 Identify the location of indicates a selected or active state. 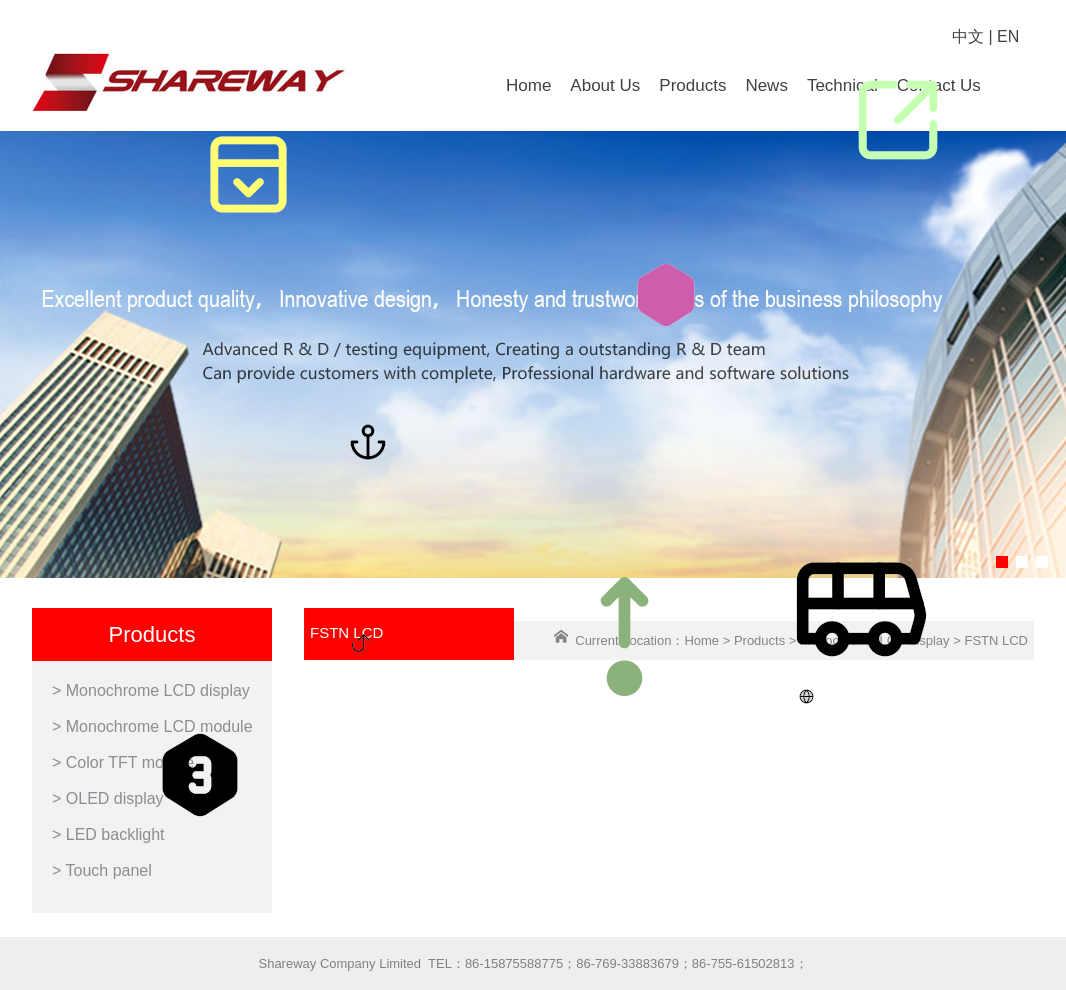
(666, 295).